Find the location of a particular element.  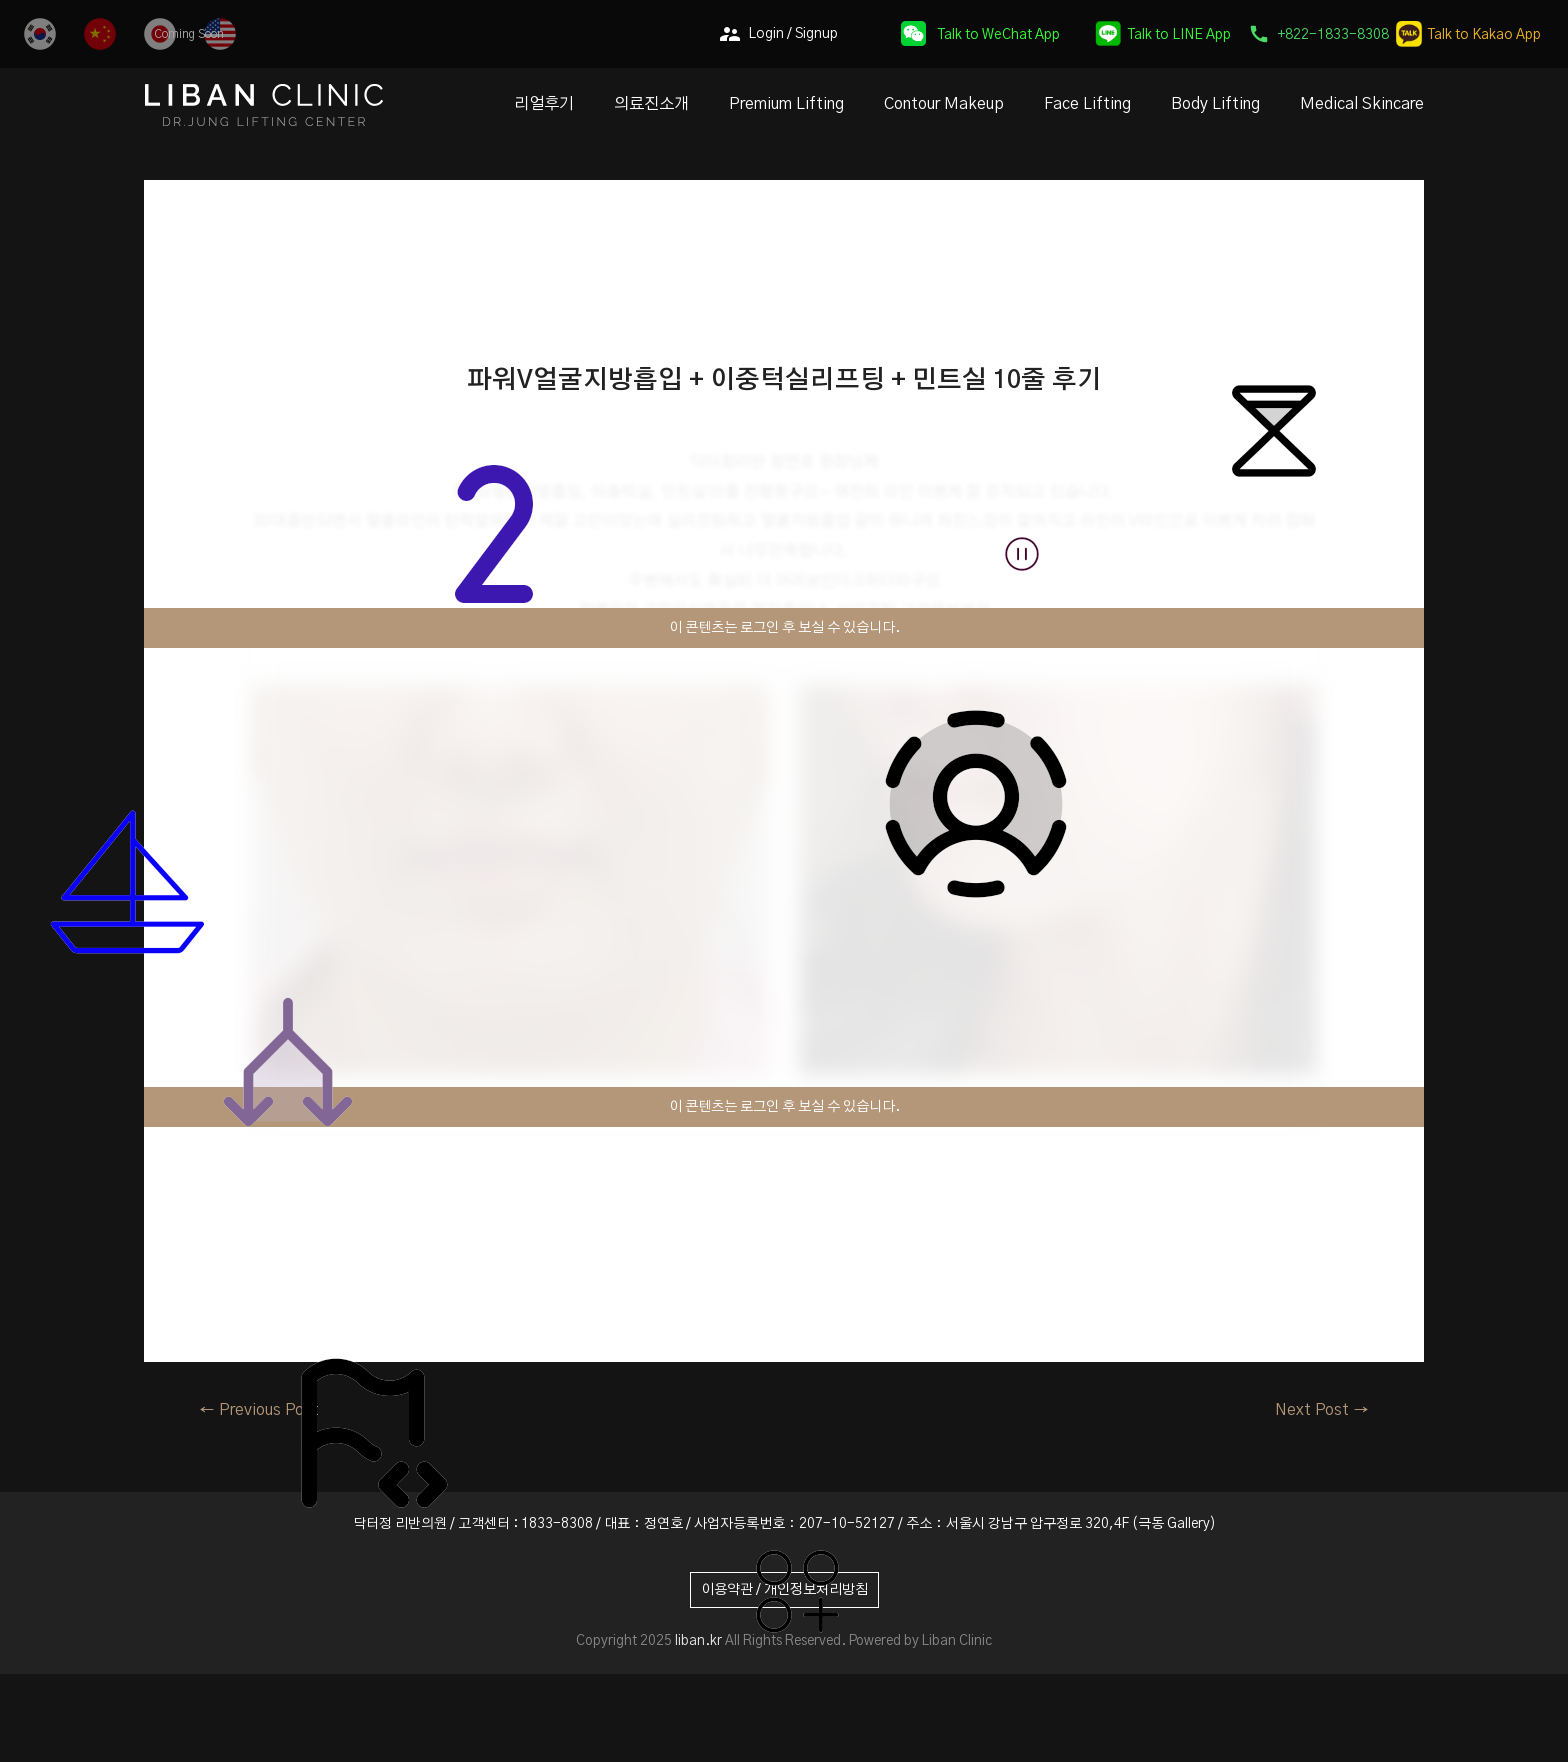

split content into multiple paths is located at coordinates (288, 1067).